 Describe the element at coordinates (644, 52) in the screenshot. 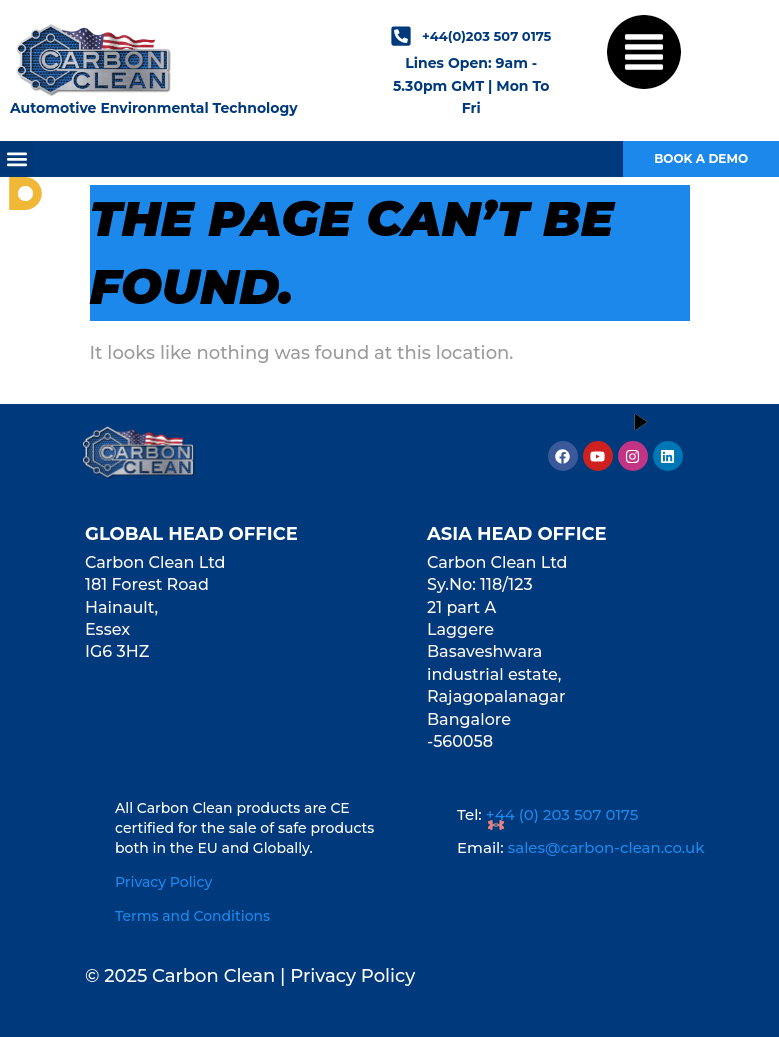

I see `MAAS (Metal as a Service) logo` at that location.